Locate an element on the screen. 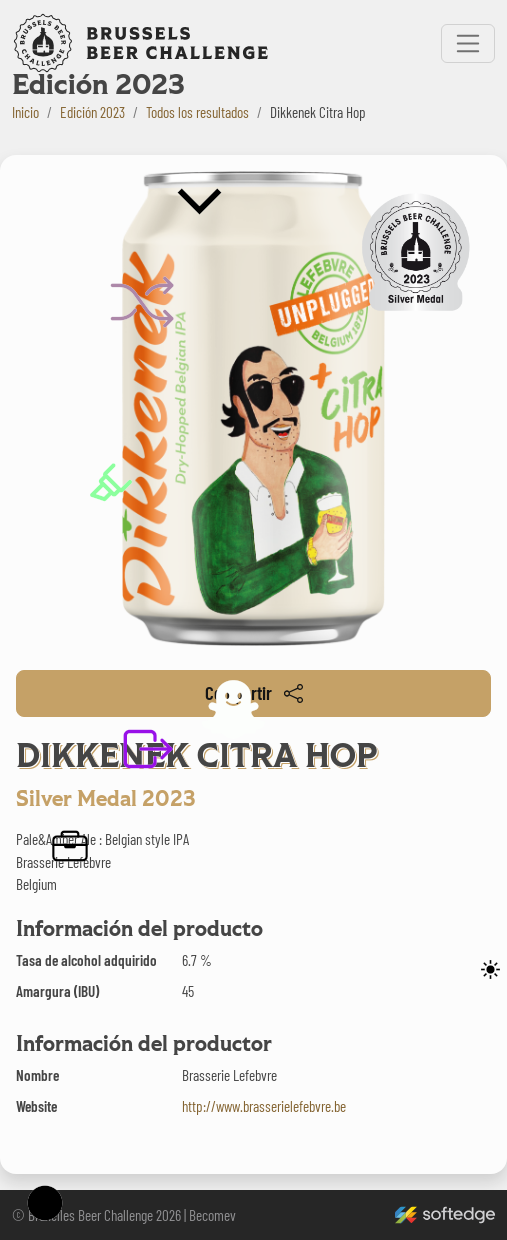  log out of your account is located at coordinates (148, 749).